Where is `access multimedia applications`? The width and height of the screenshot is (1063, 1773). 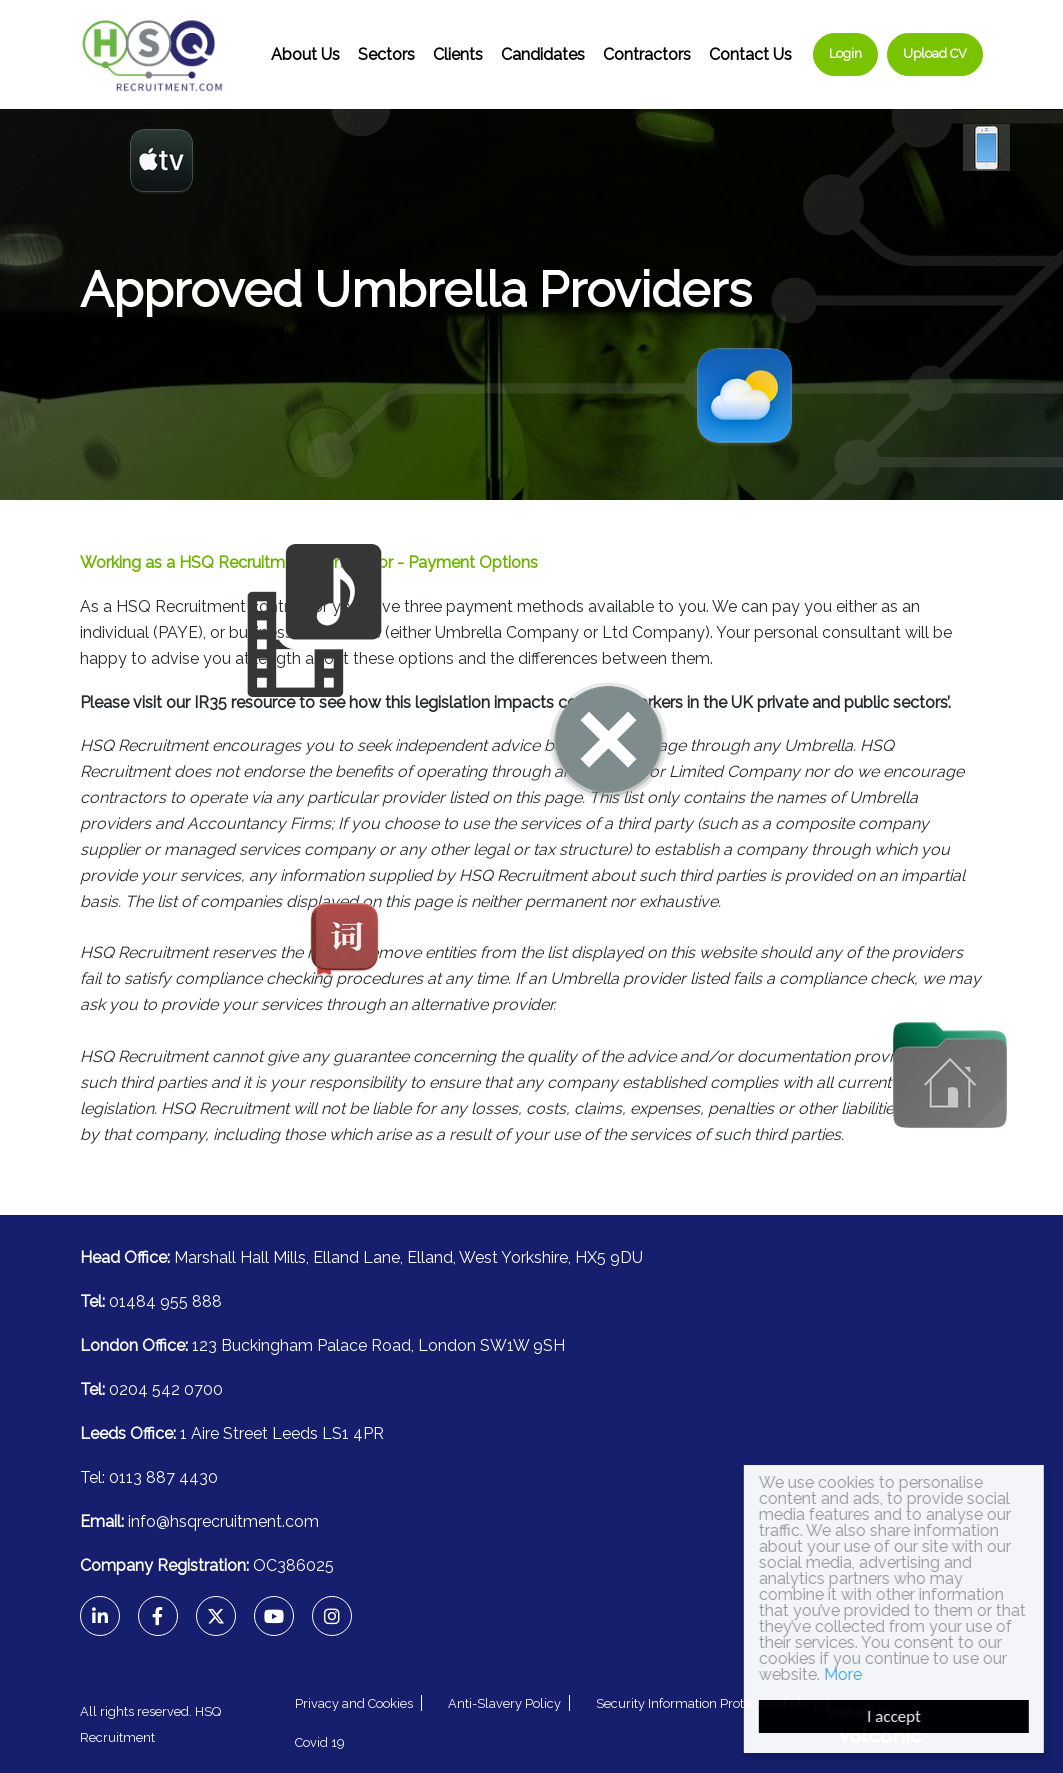
access multimedia applications is located at coordinates (314, 620).